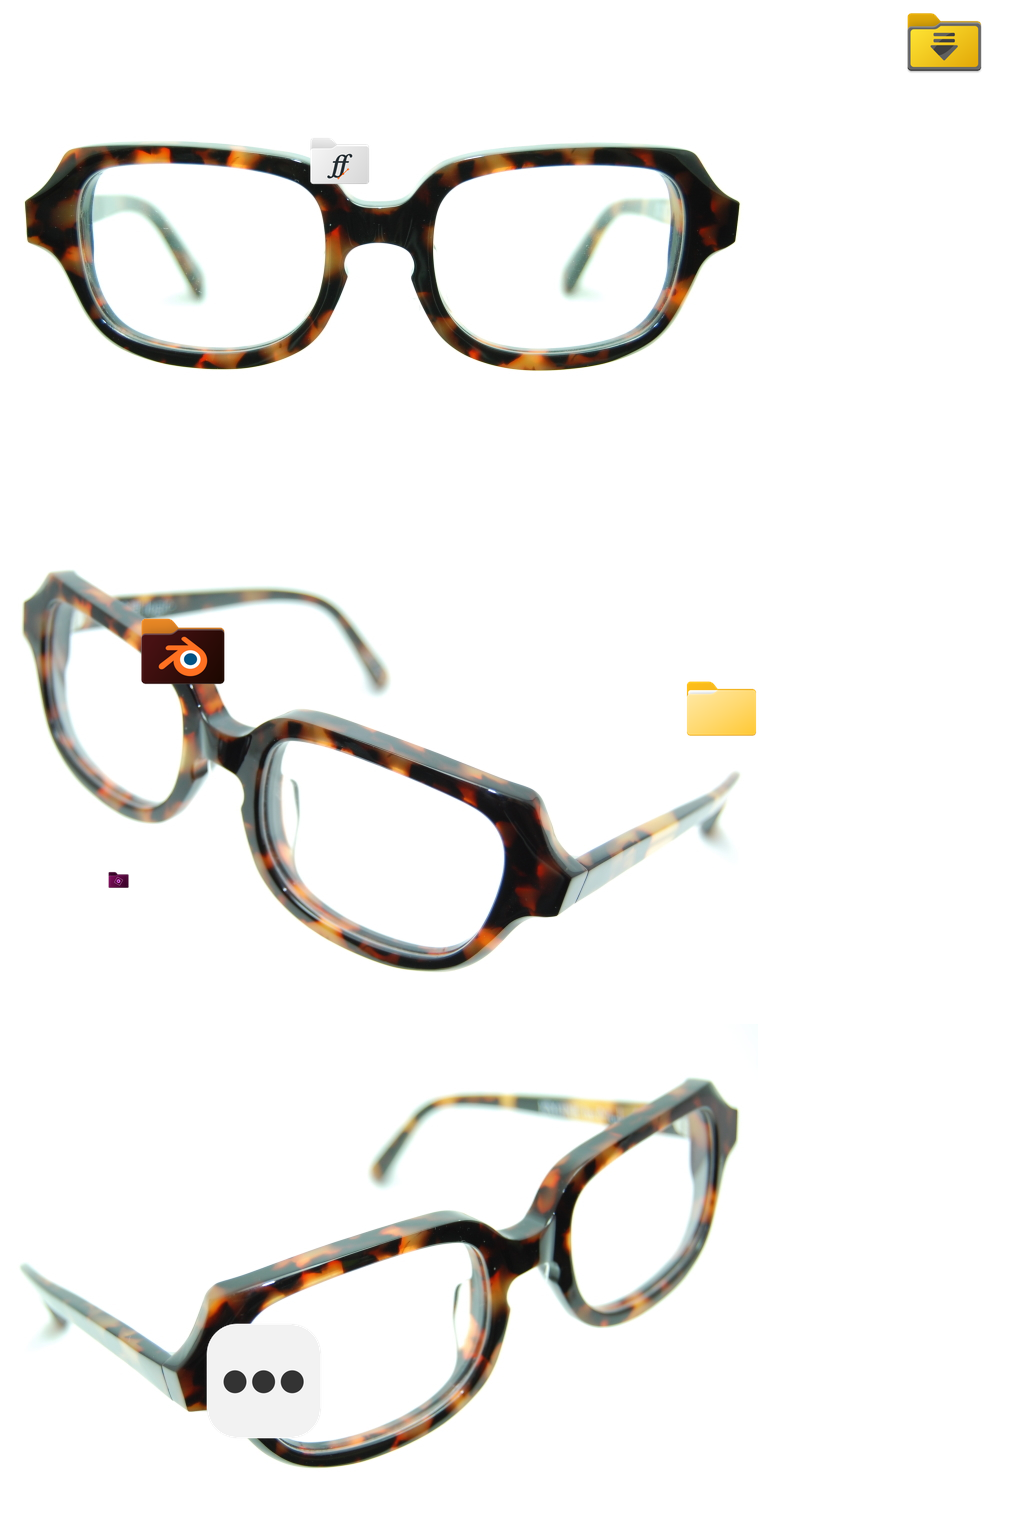 The image size is (1024, 1540). Describe the element at coordinates (264, 1381) in the screenshot. I see `view other applications or categories` at that location.